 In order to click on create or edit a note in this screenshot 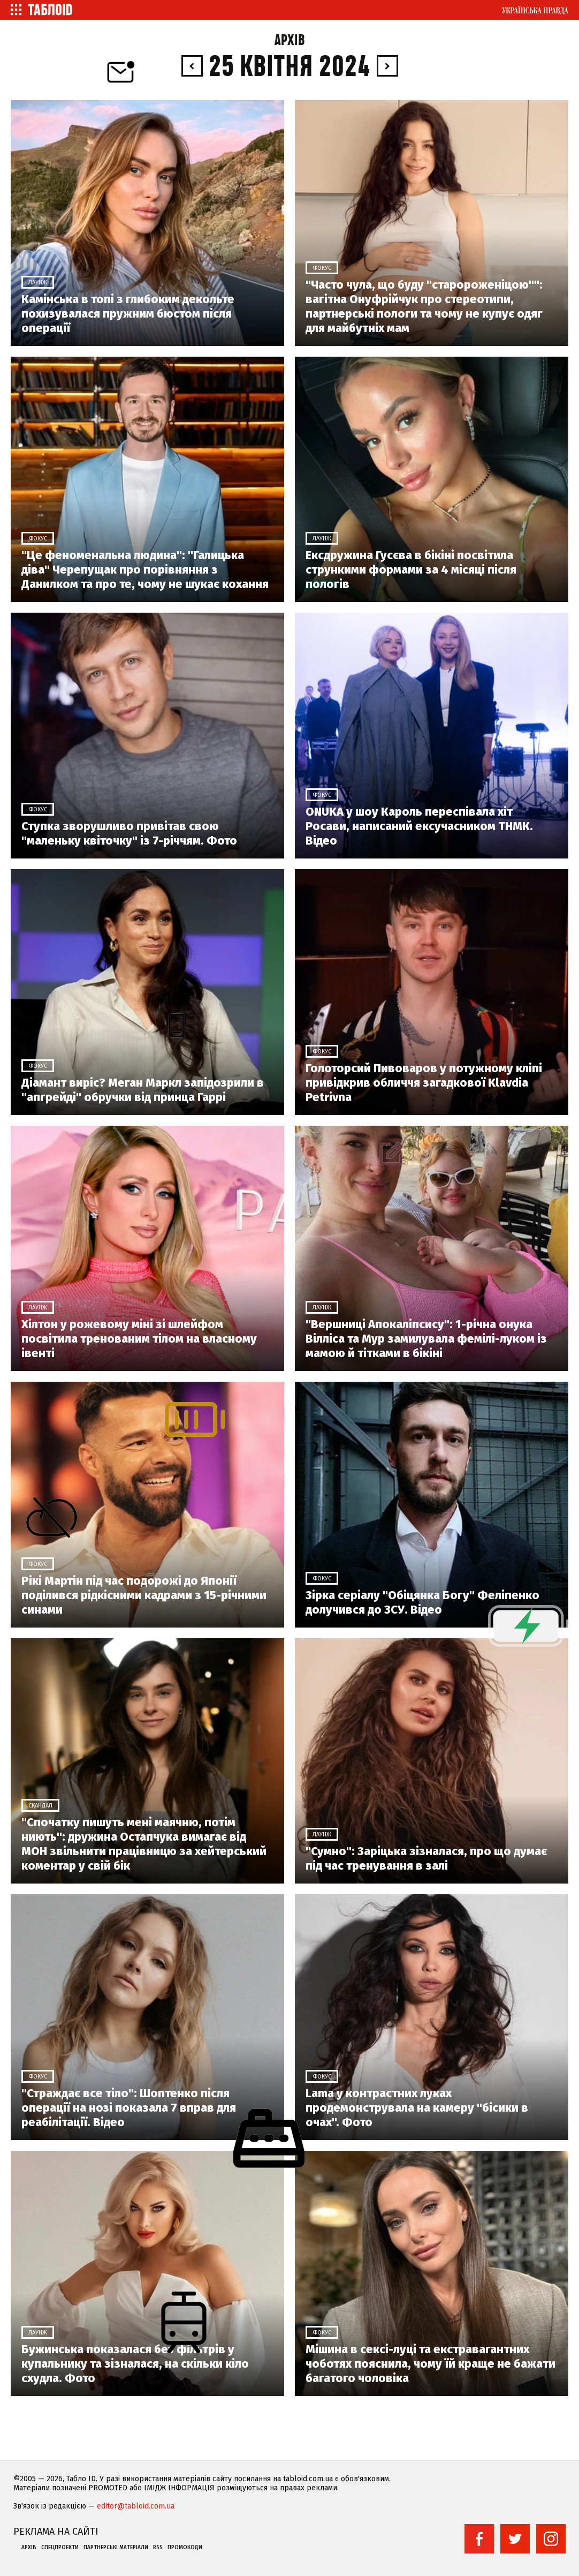, I will do `click(391, 1154)`.